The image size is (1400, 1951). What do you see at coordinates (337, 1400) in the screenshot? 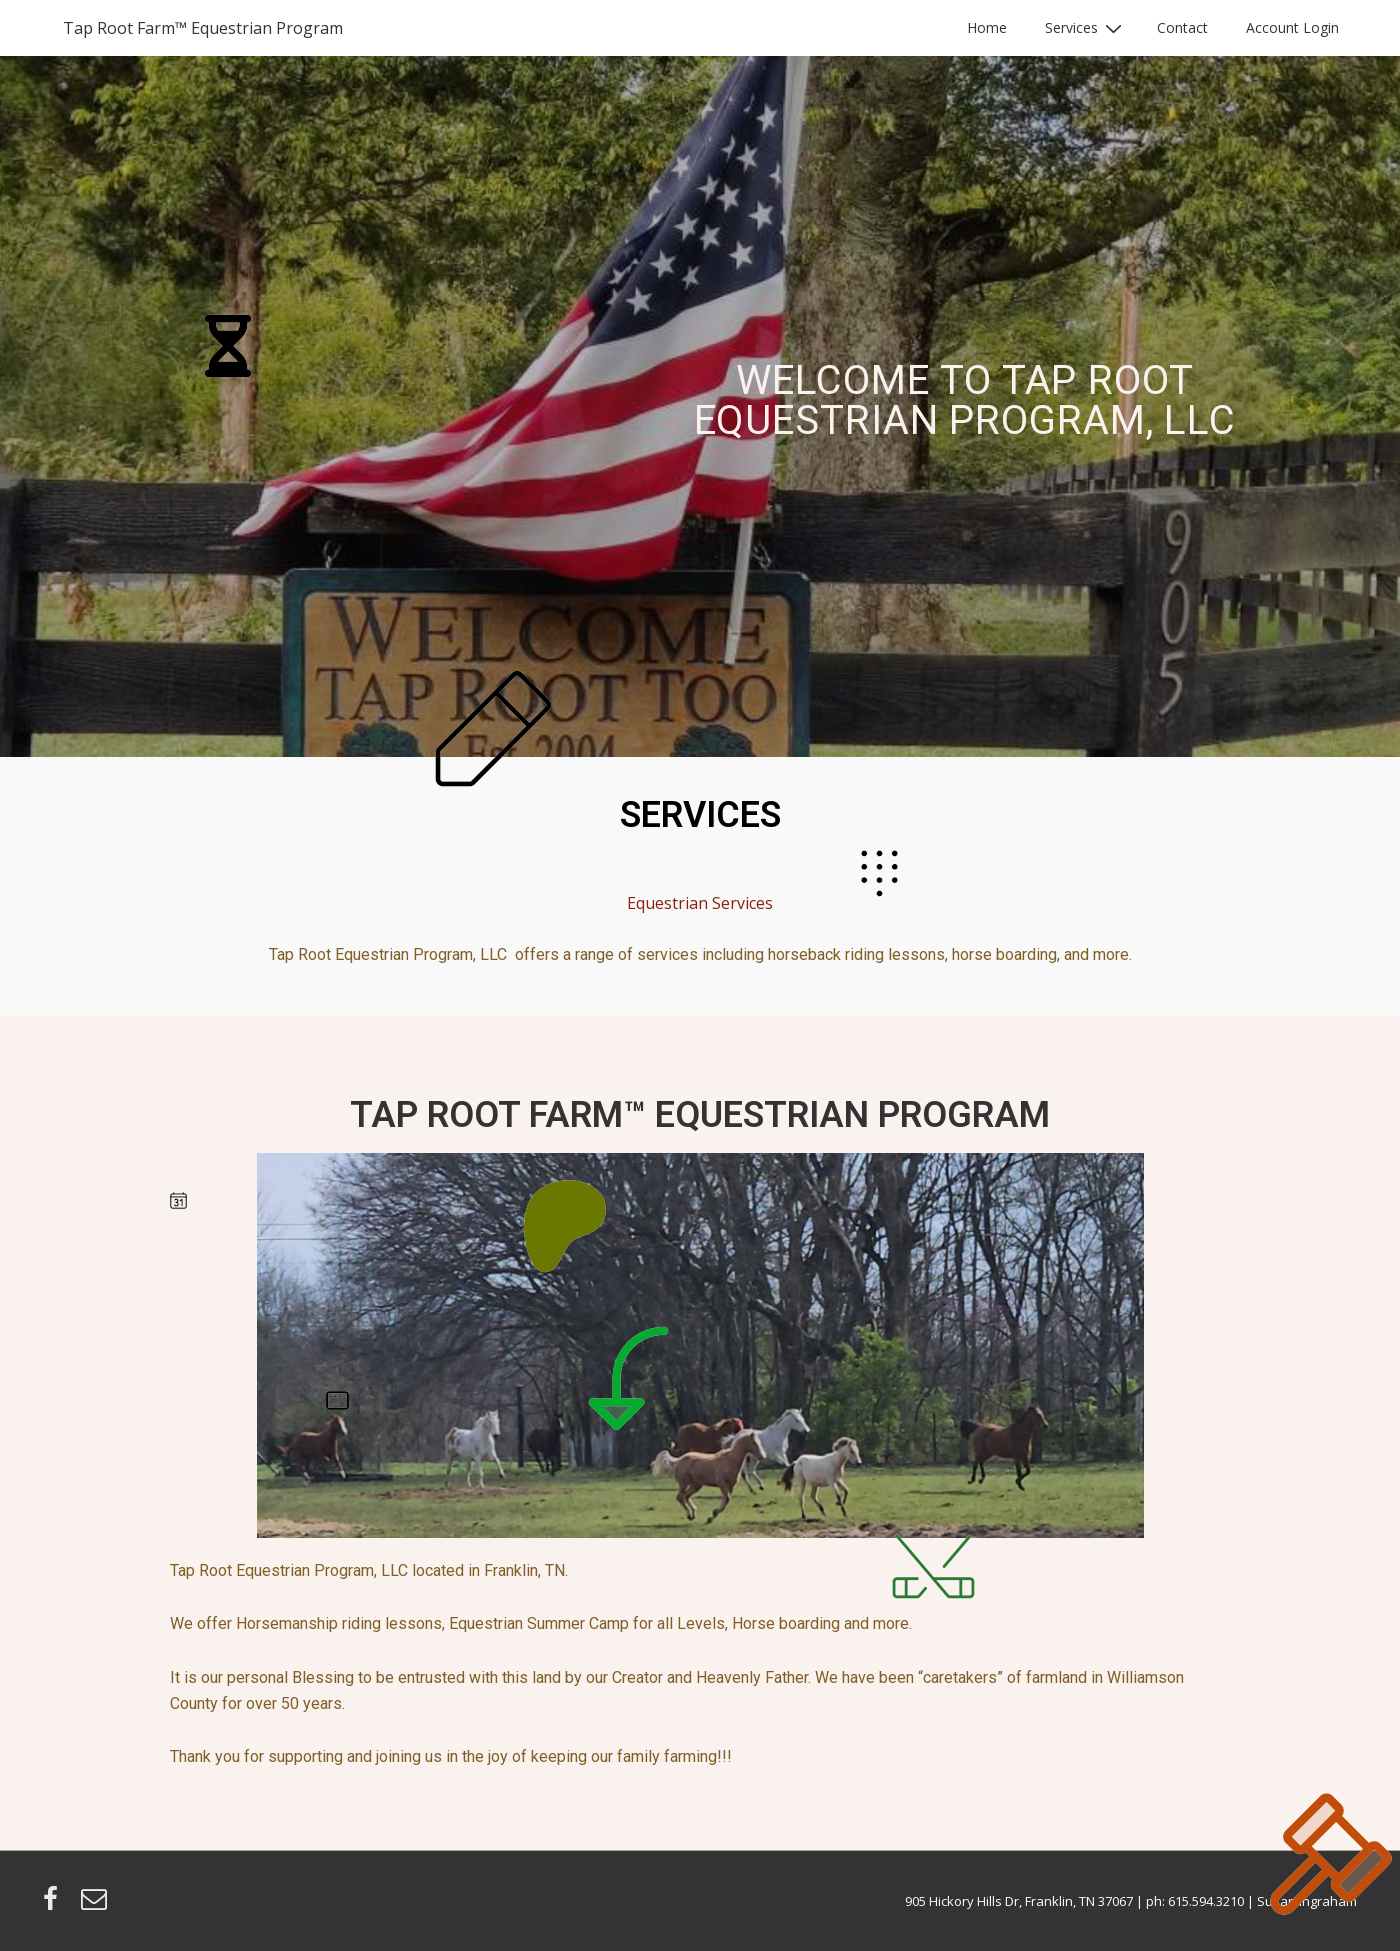
I see `open a new application window` at bounding box center [337, 1400].